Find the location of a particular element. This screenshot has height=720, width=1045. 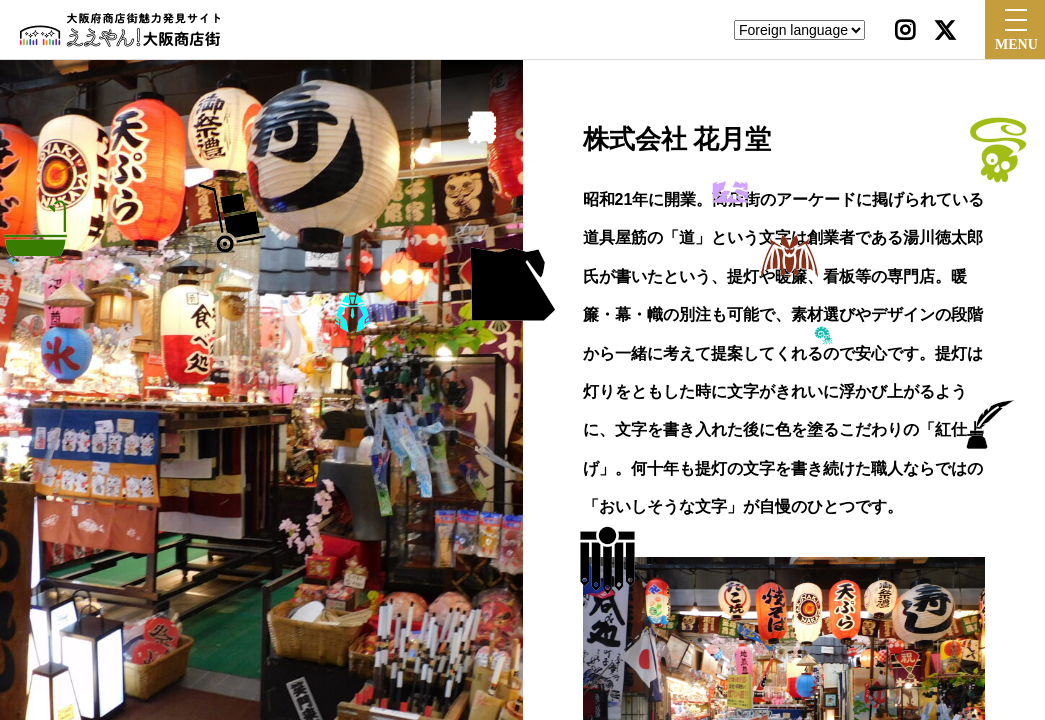

indicates bathroom or bathing facilities is located at coordinates (35, 230).